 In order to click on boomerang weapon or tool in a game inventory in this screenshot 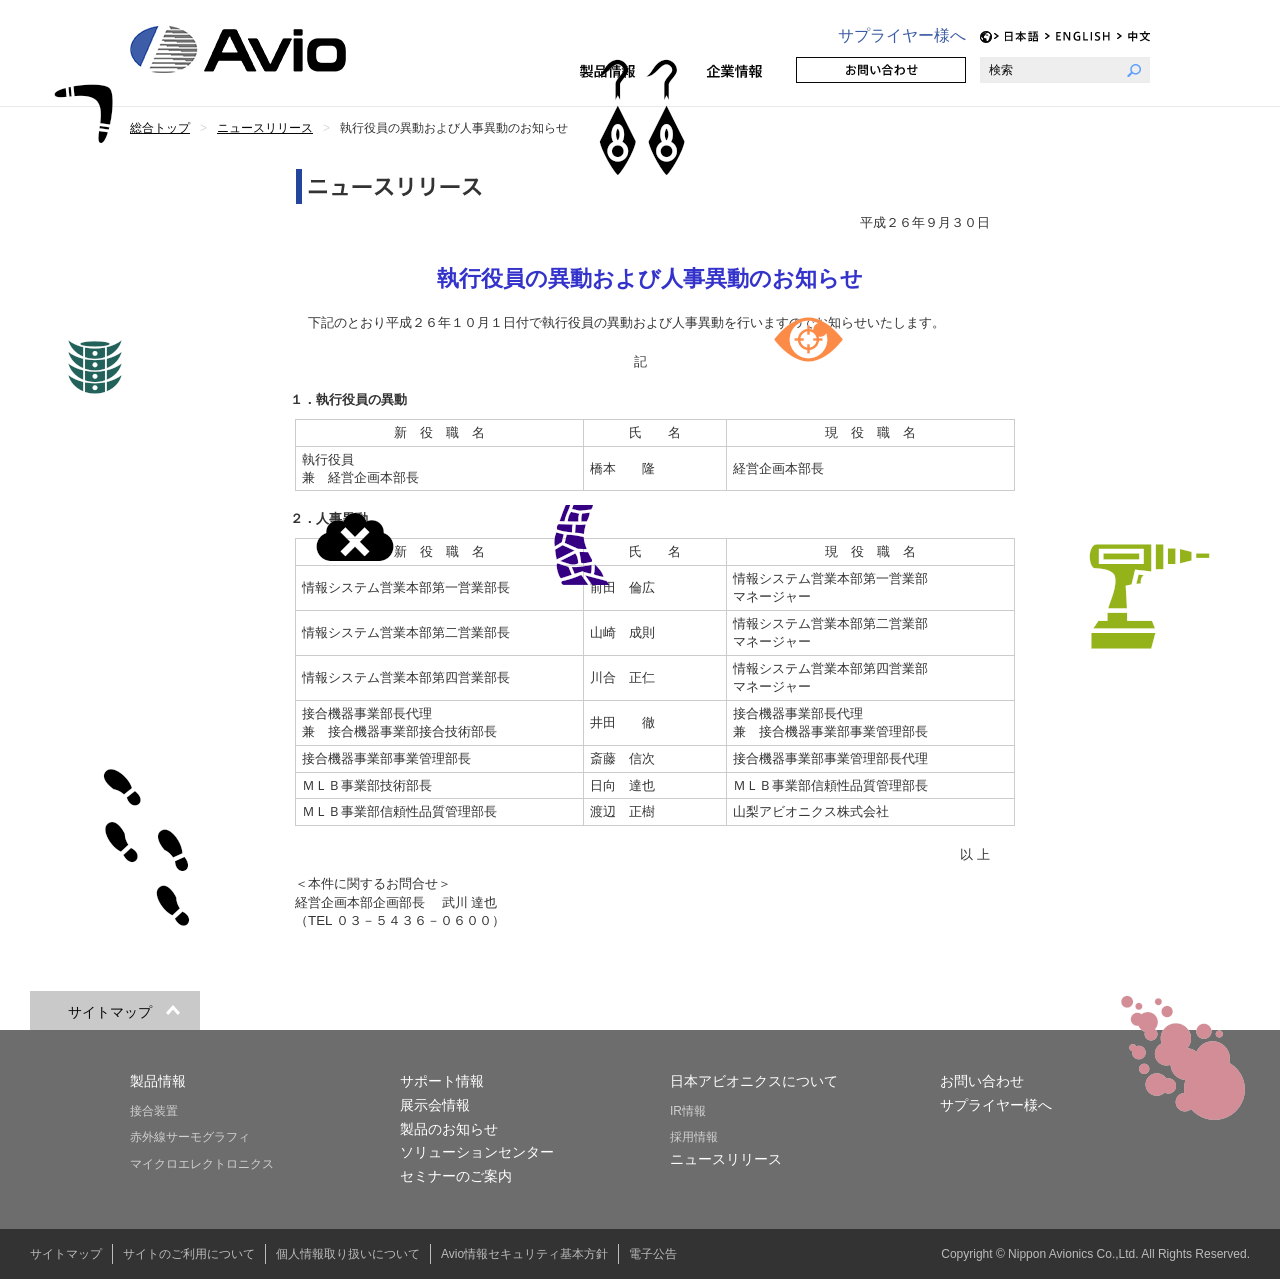, I will do `click(83, 113)`.